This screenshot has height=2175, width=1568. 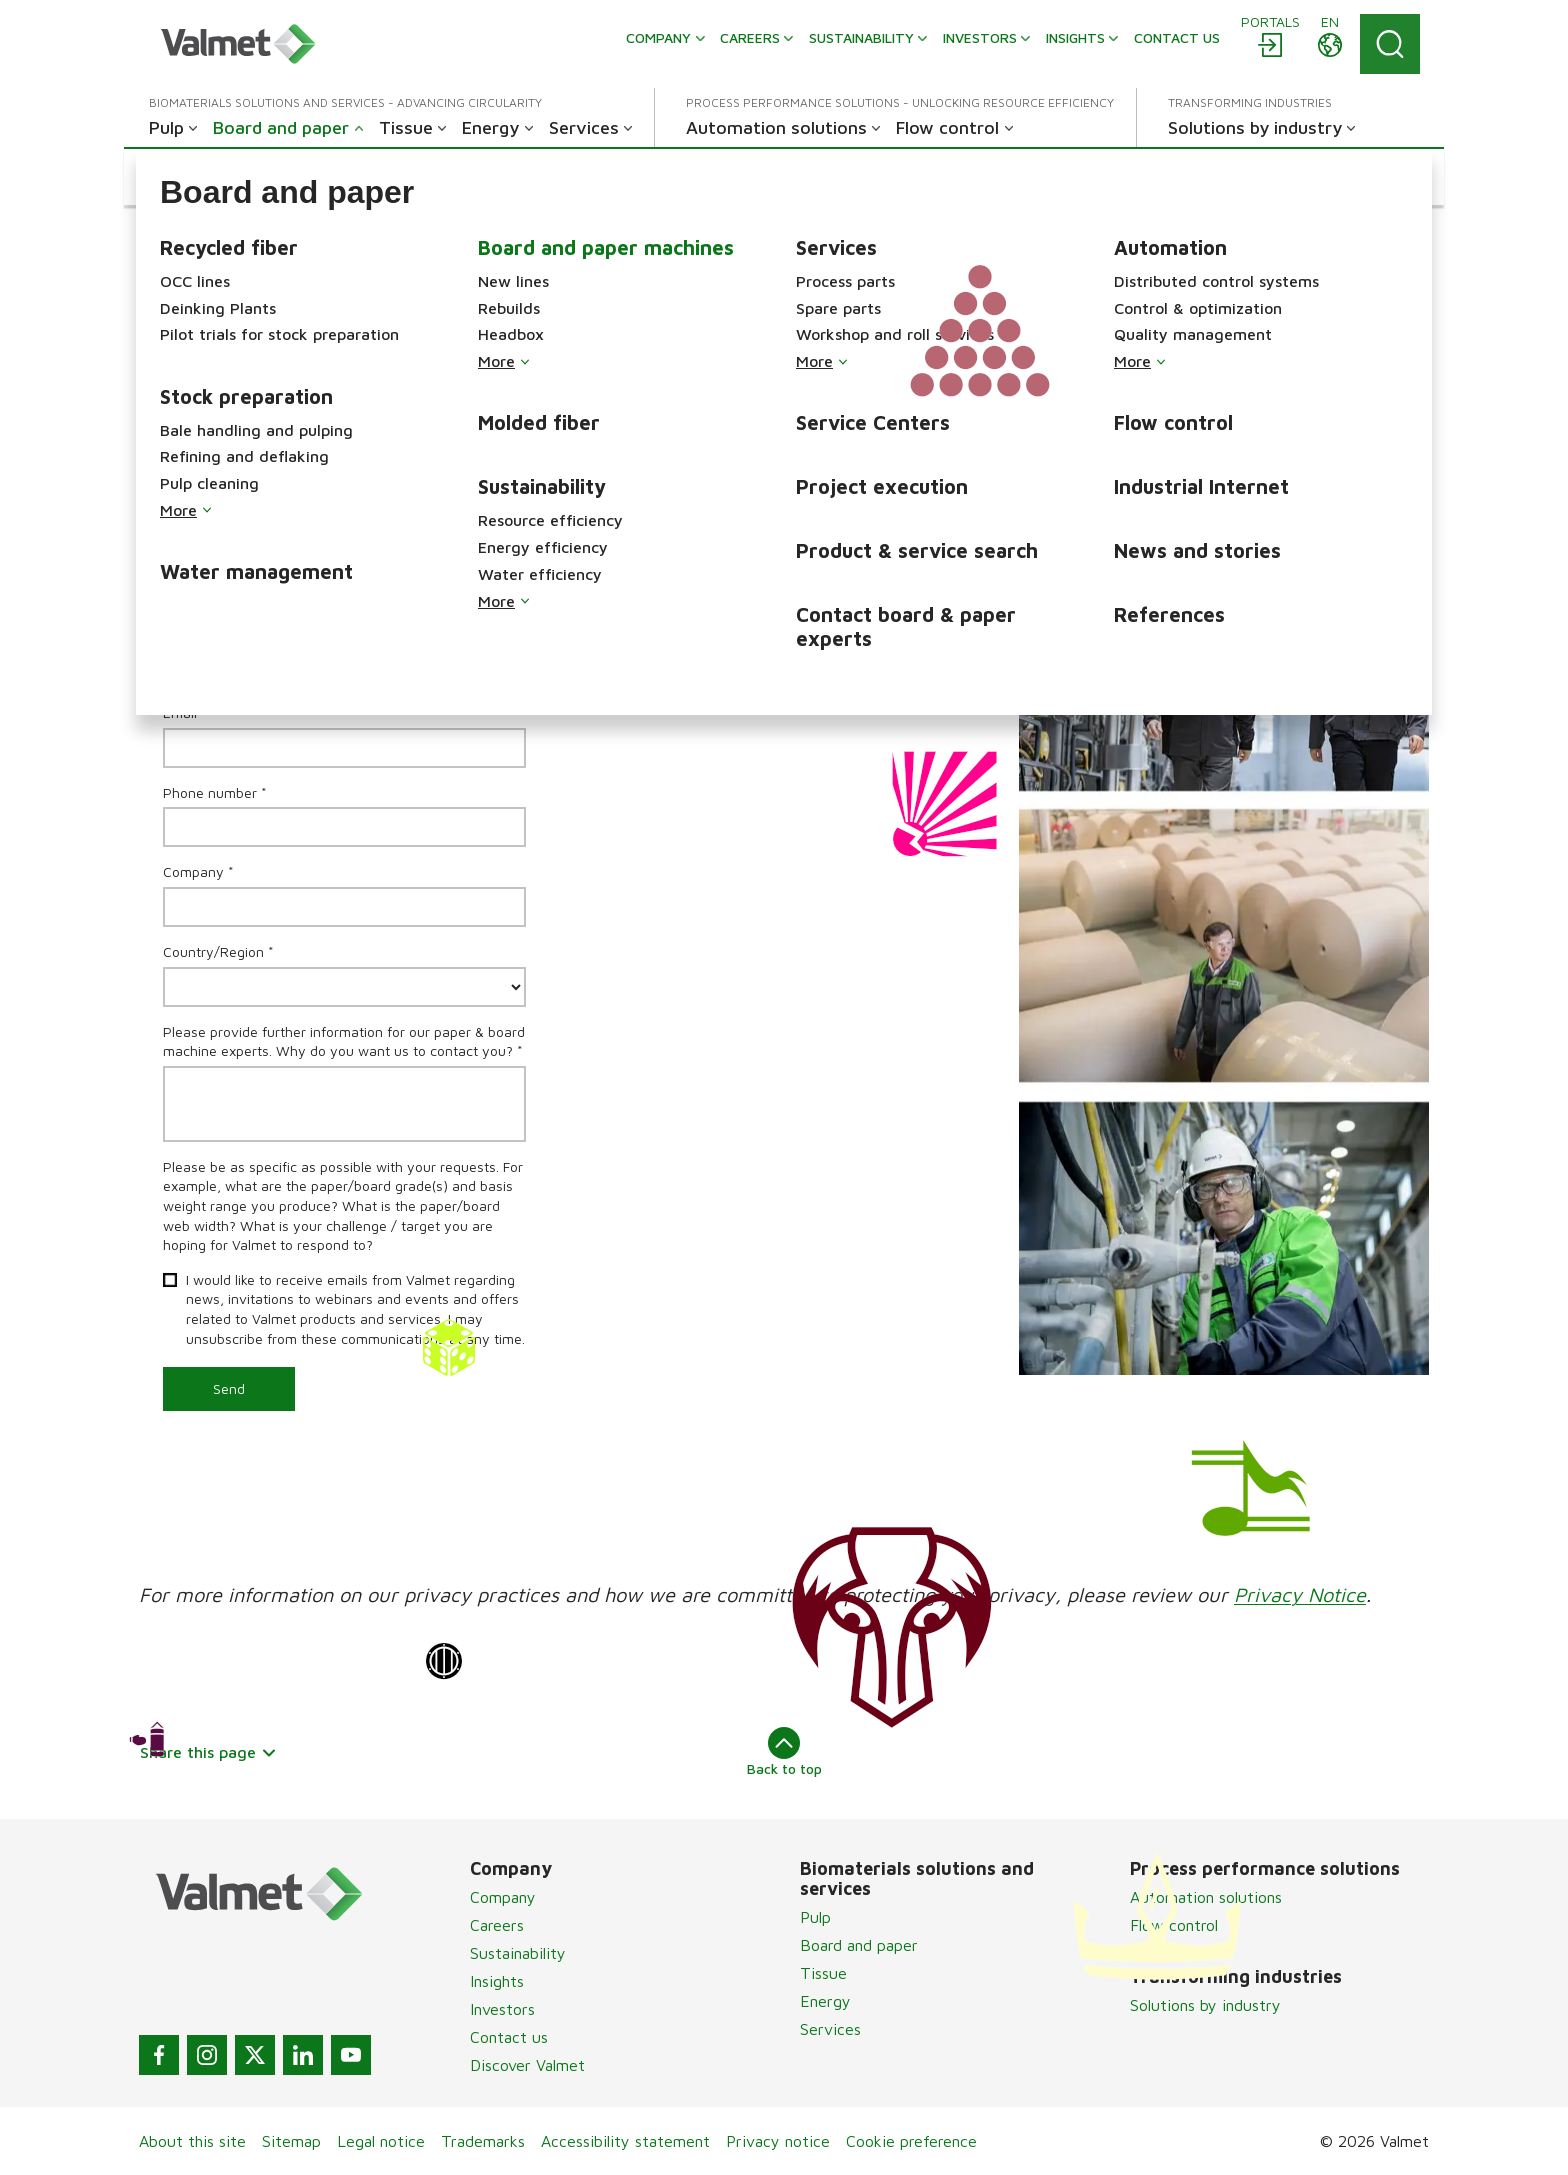 I want to click on roll the dice or randomize, so click(x=449, y=1348).